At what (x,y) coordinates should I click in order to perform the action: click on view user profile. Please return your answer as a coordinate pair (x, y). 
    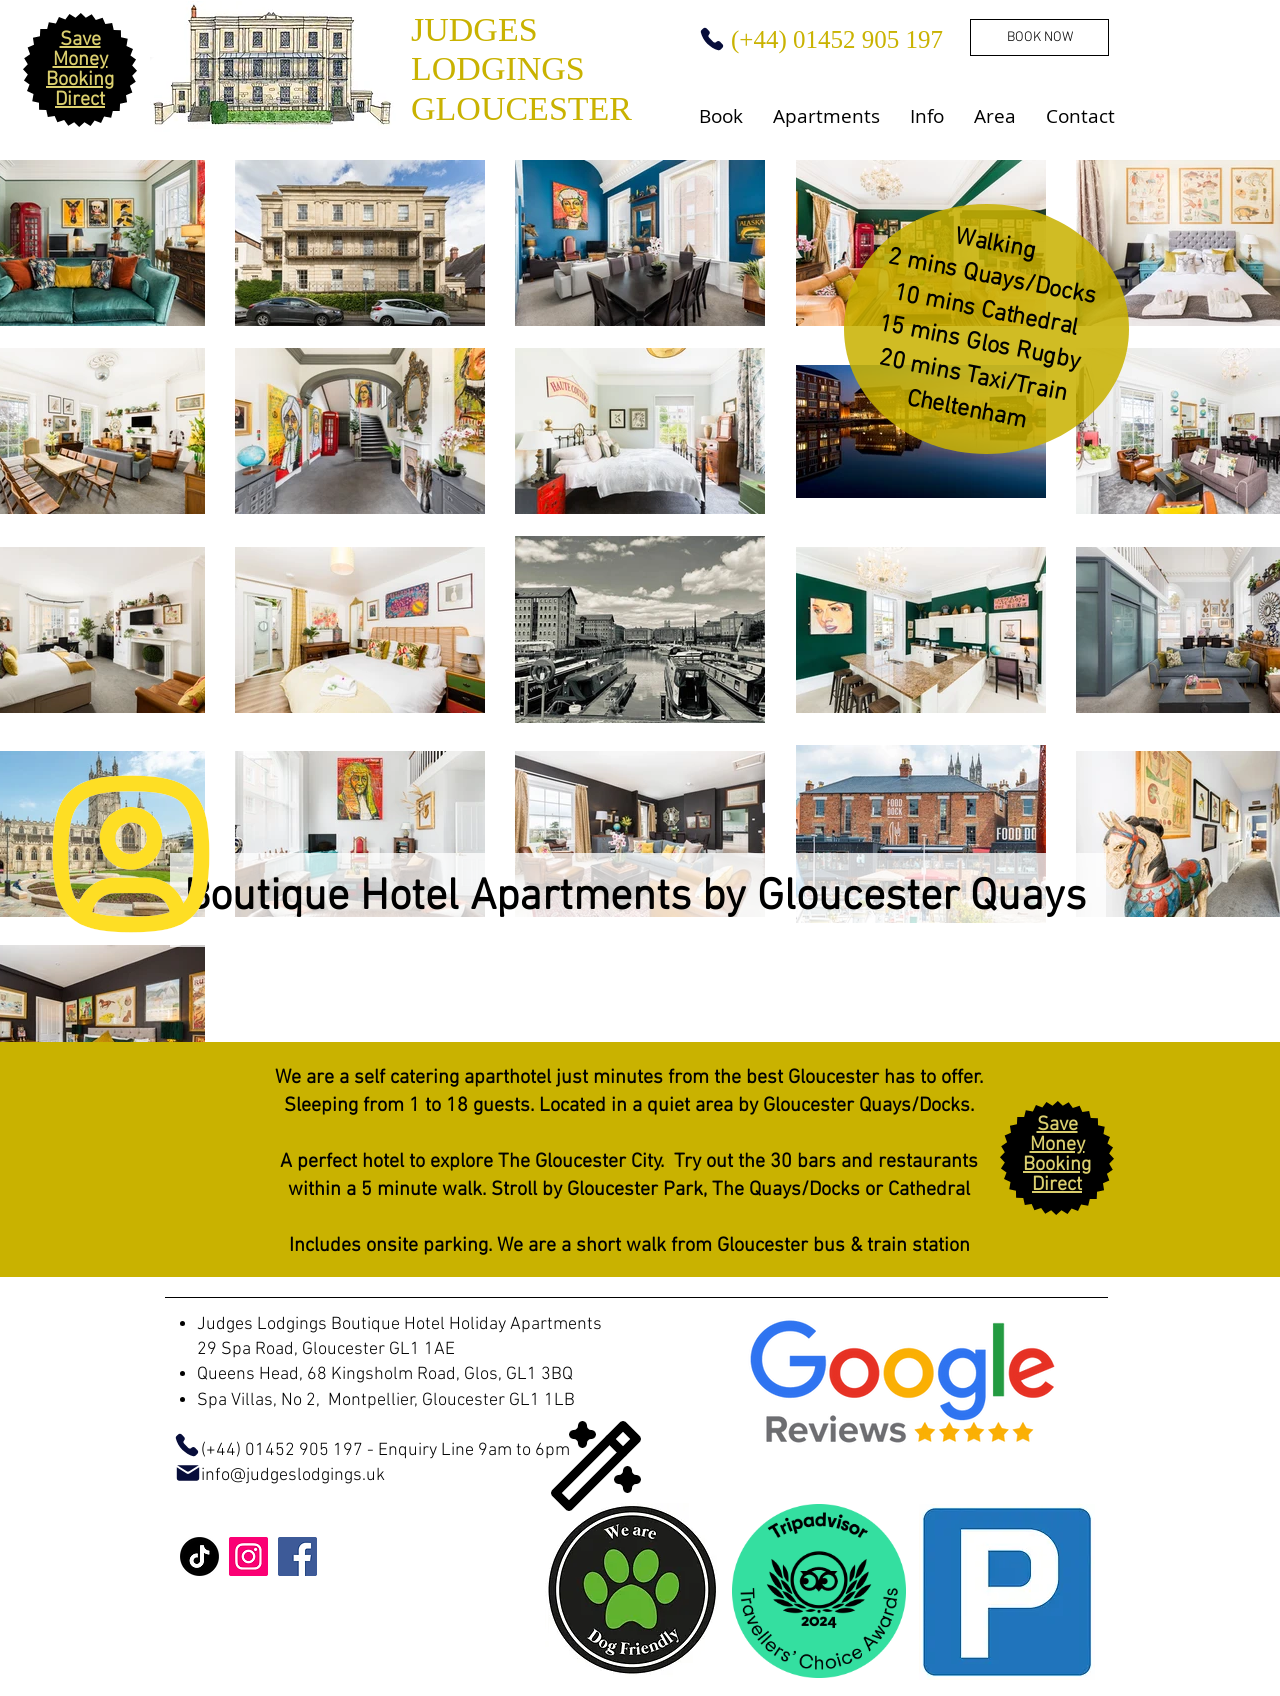
    Looking at the image, I should click on (131, 854).